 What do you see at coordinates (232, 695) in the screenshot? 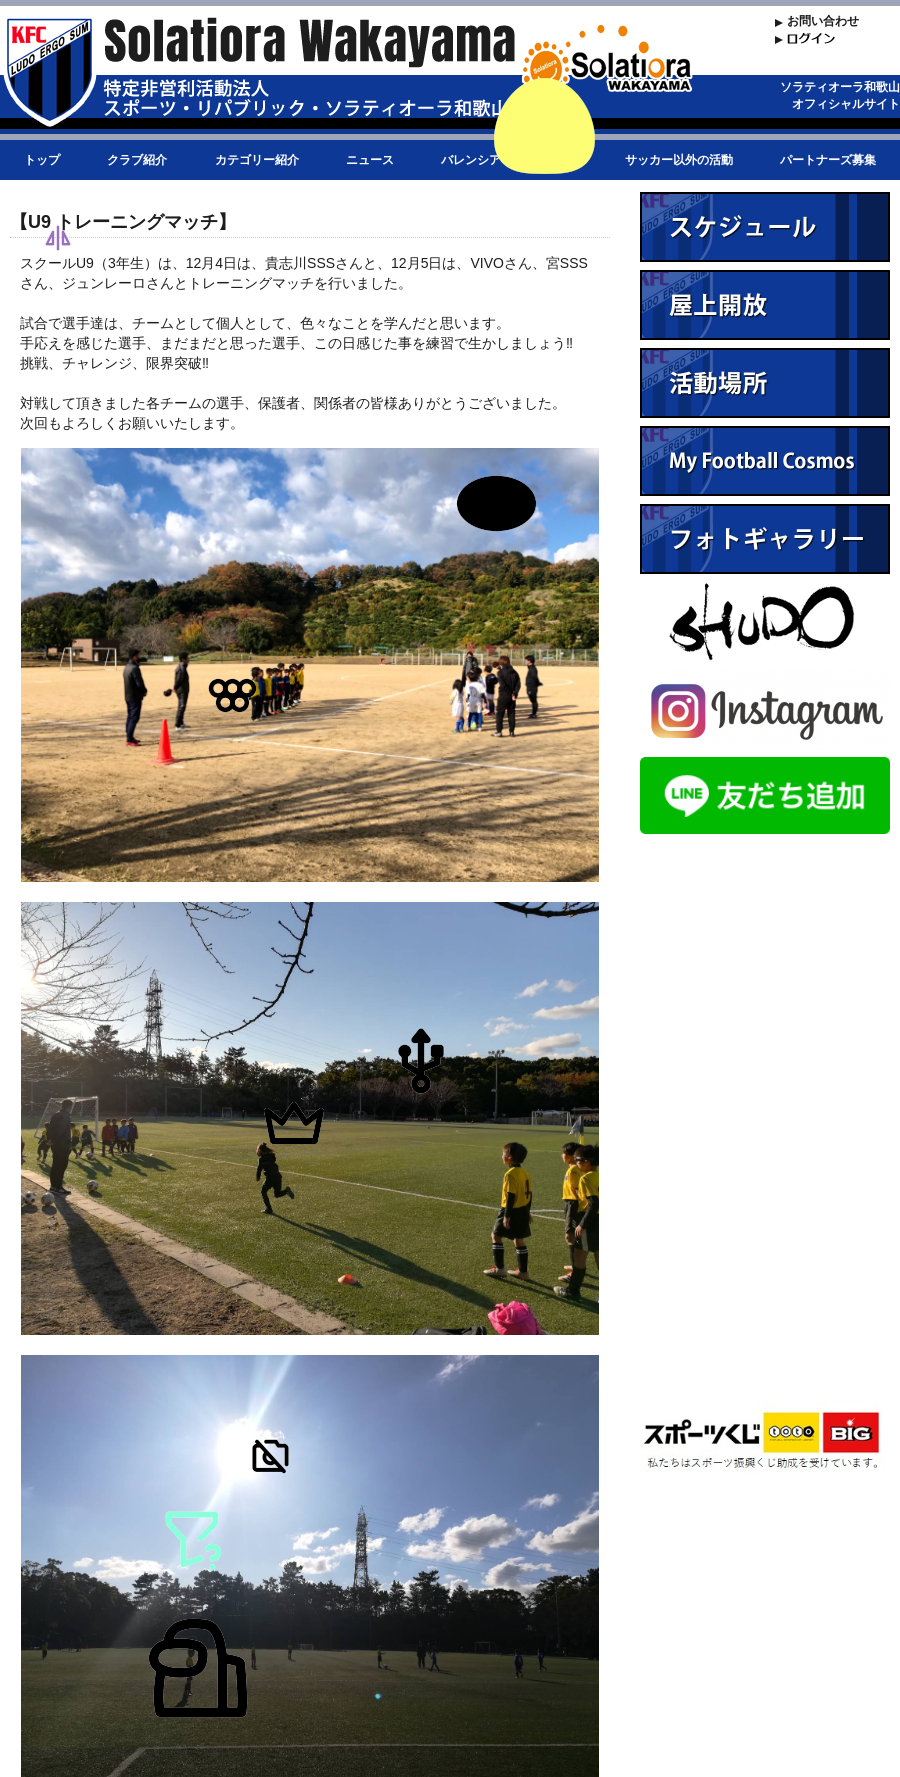
I see `view olympics-related content or events` at bounding box center [232, 695].